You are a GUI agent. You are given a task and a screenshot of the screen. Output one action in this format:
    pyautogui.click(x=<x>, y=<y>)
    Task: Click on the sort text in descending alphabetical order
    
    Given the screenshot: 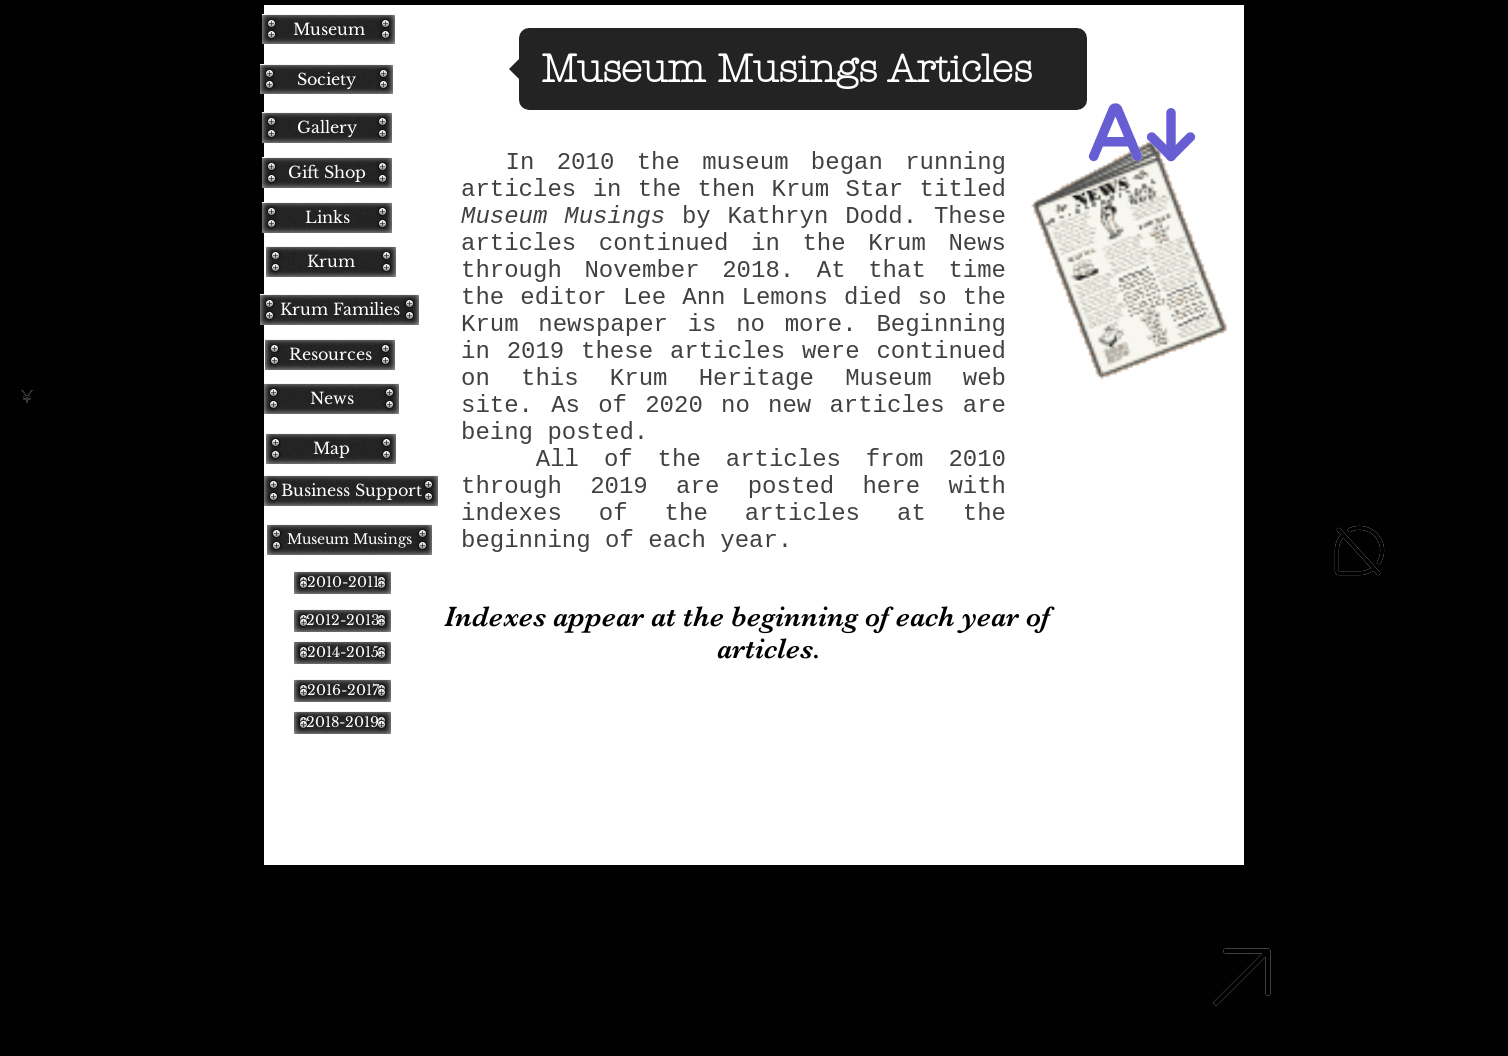 What is the action you would take?
    pyautogui.click(x=1142, y=137)
    